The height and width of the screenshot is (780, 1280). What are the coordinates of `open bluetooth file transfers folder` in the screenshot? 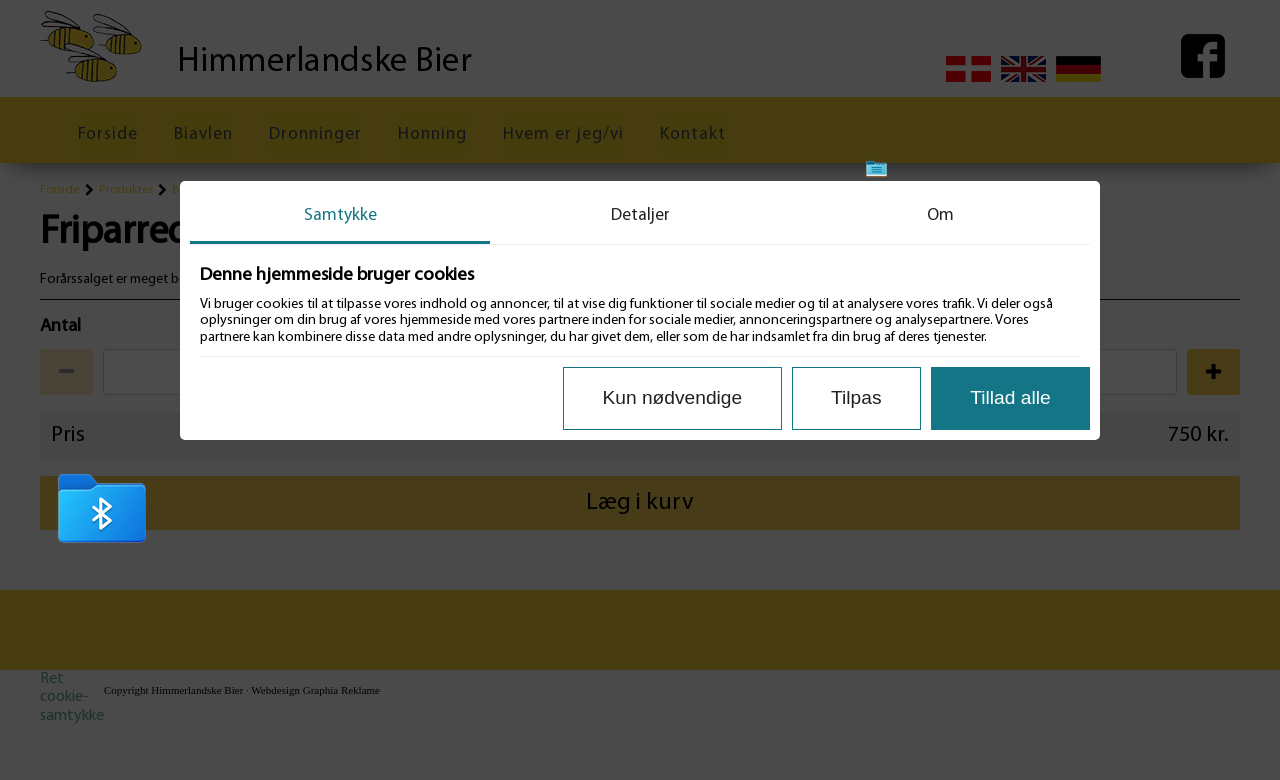 It's located at (101, 510).